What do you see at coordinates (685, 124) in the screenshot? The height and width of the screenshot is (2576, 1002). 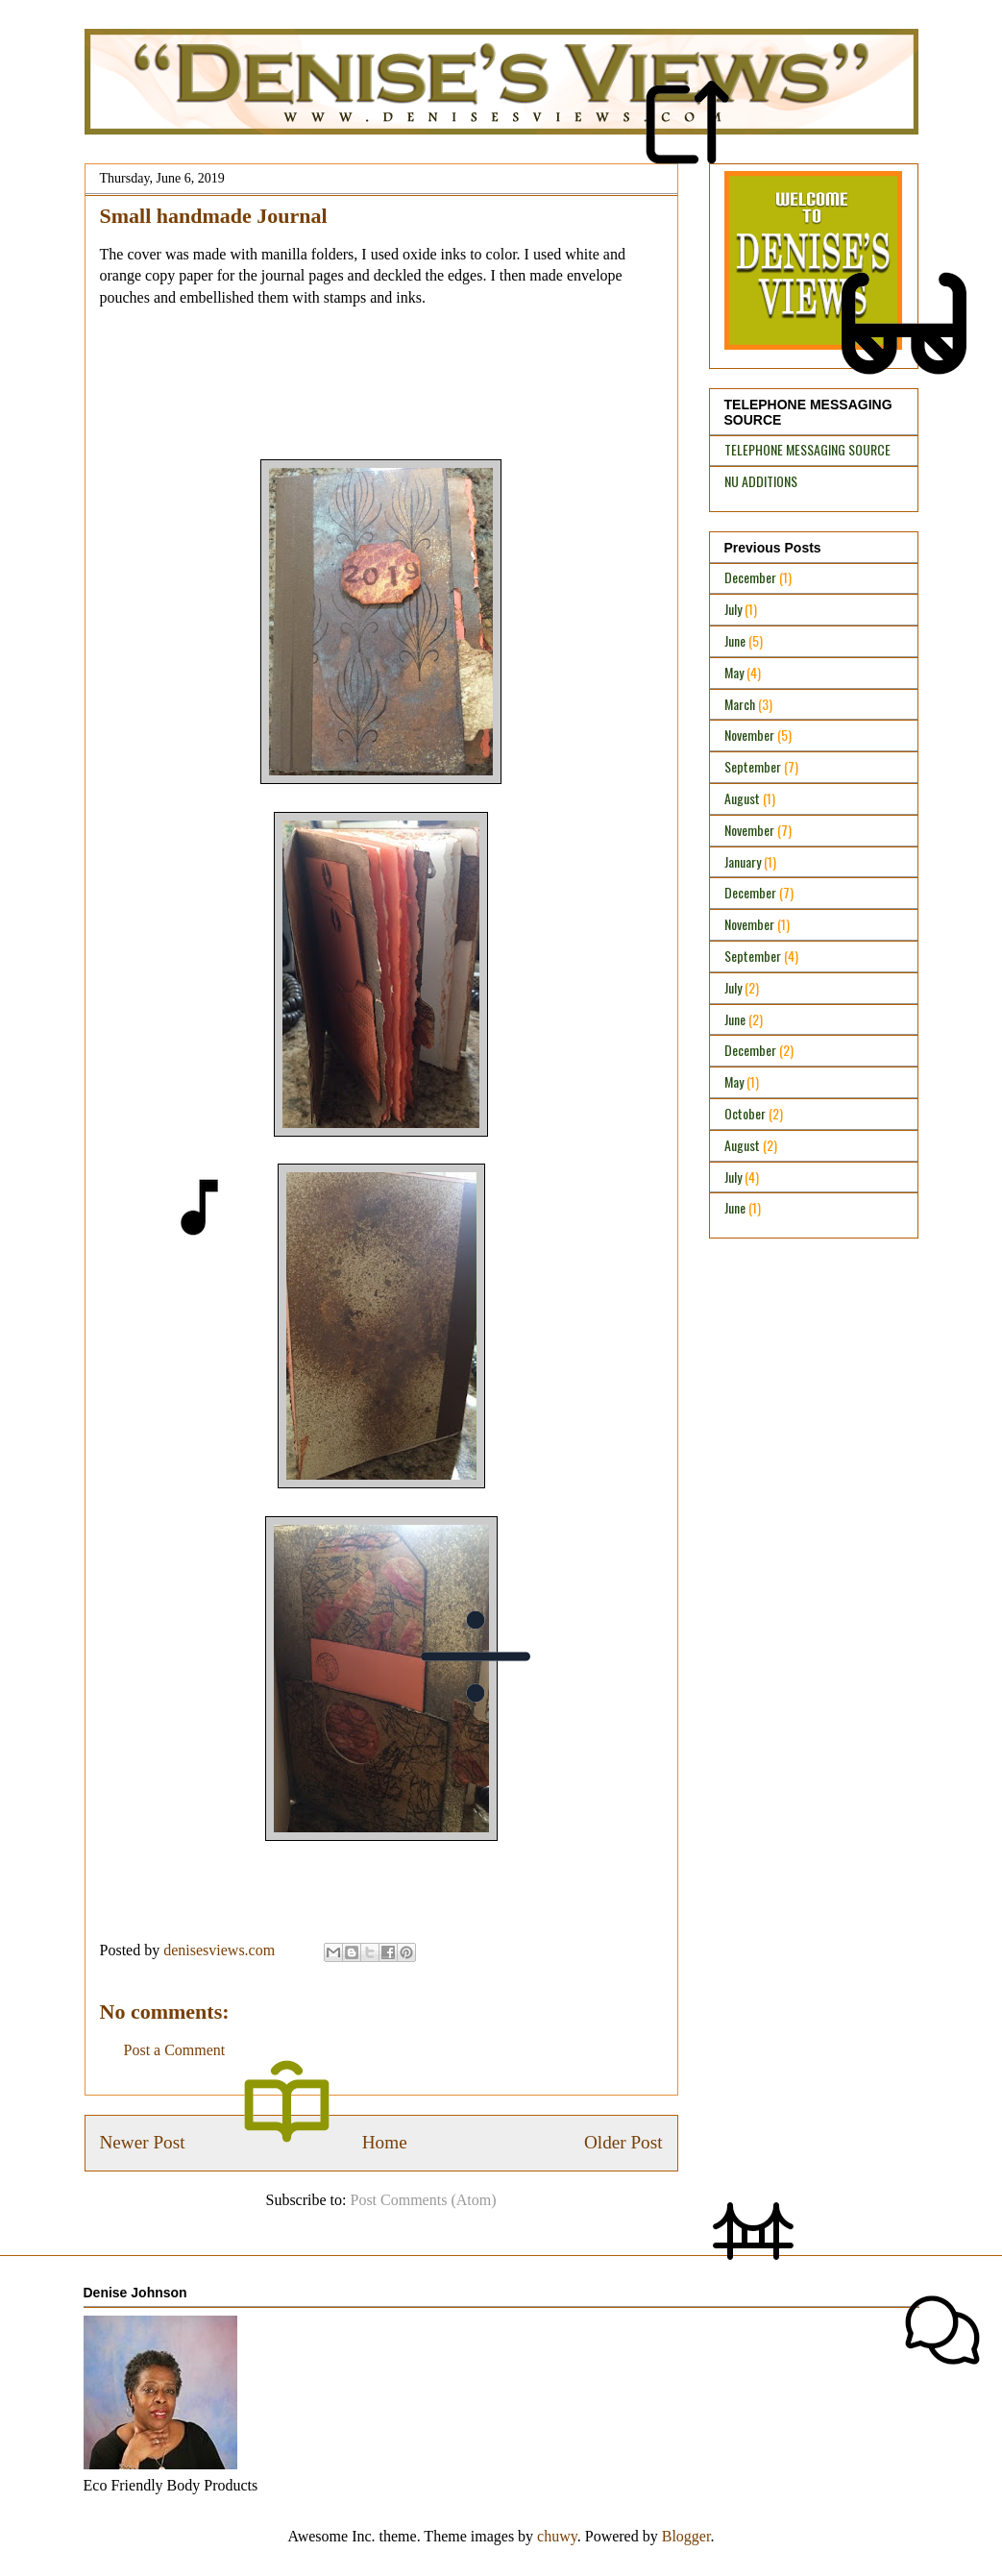 I see `auto-fit content to top edge` at bounding box center [685, 124].